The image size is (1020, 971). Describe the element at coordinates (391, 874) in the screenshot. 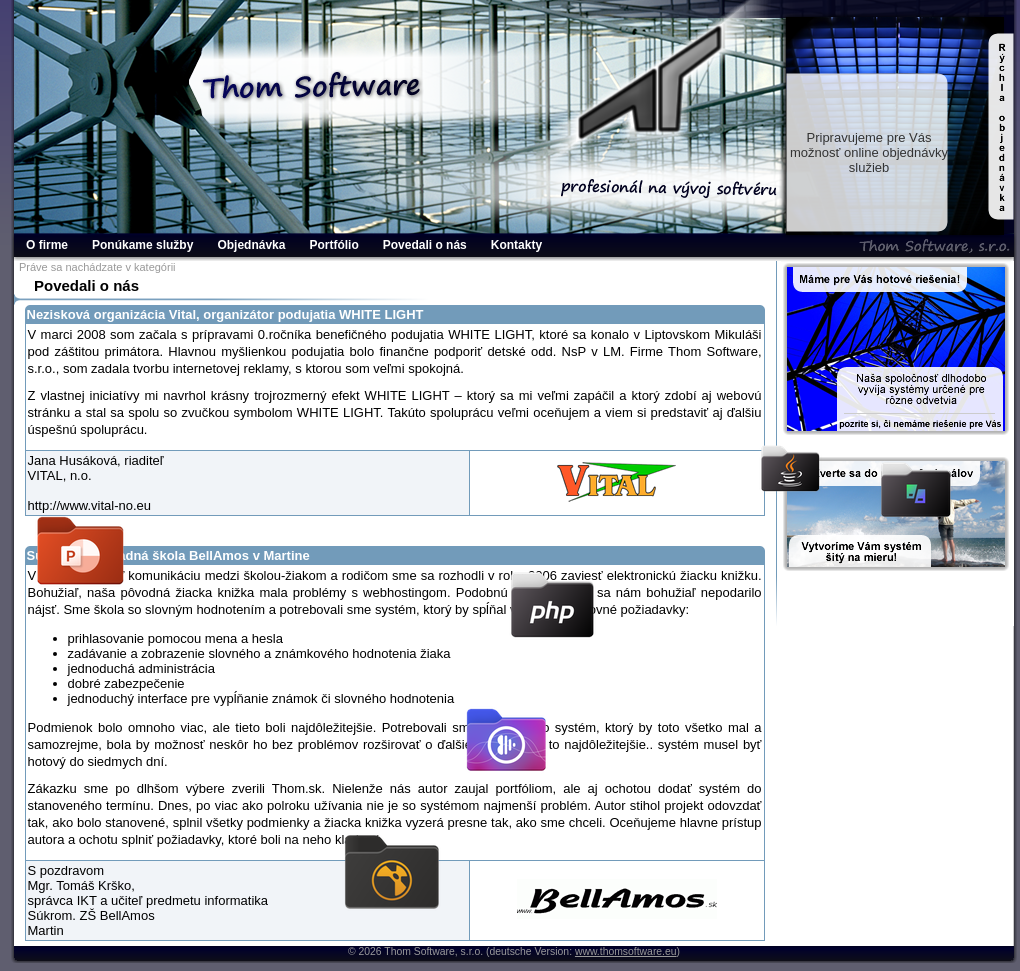

I see `folder containing nuke compositing software project files` at that location.